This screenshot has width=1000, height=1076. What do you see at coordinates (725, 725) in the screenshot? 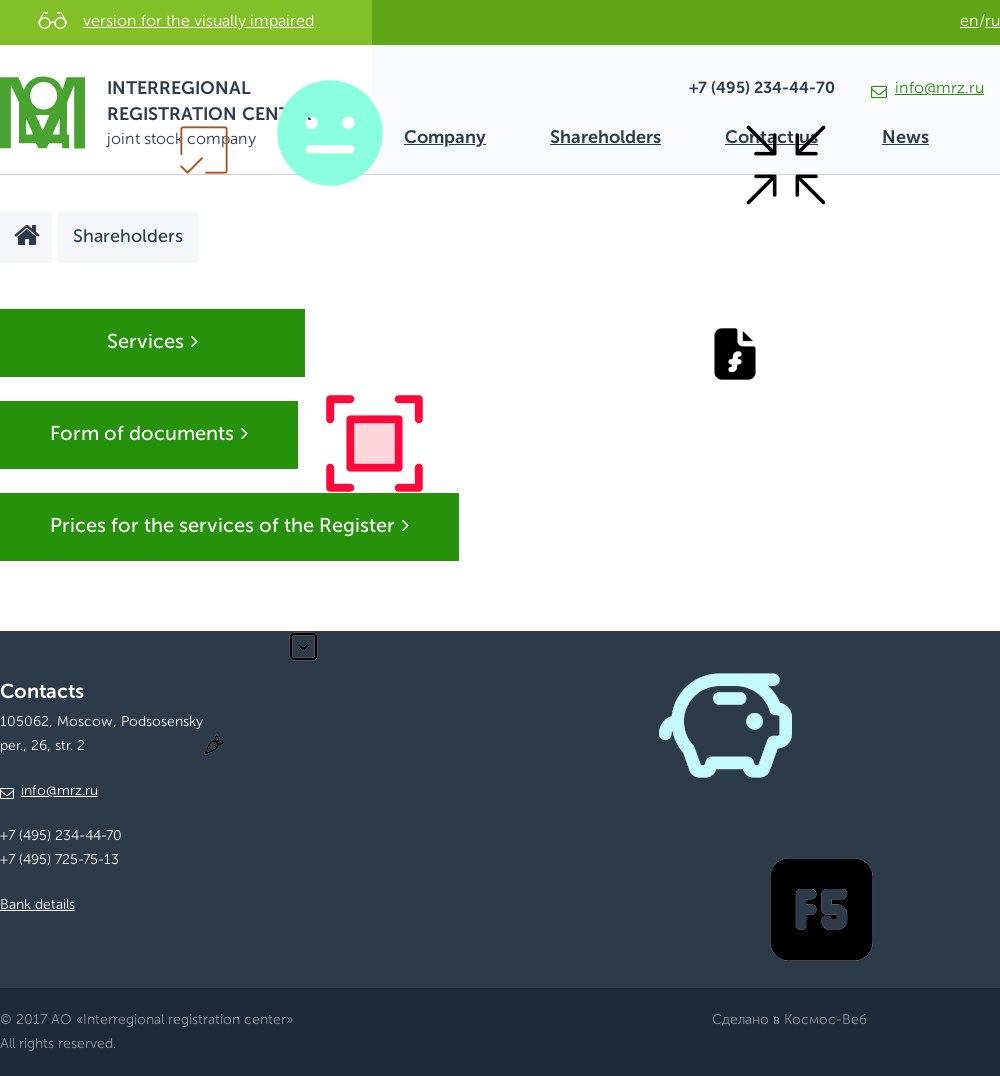
I see `access savings or budget features` at bounding box center [725, 725].